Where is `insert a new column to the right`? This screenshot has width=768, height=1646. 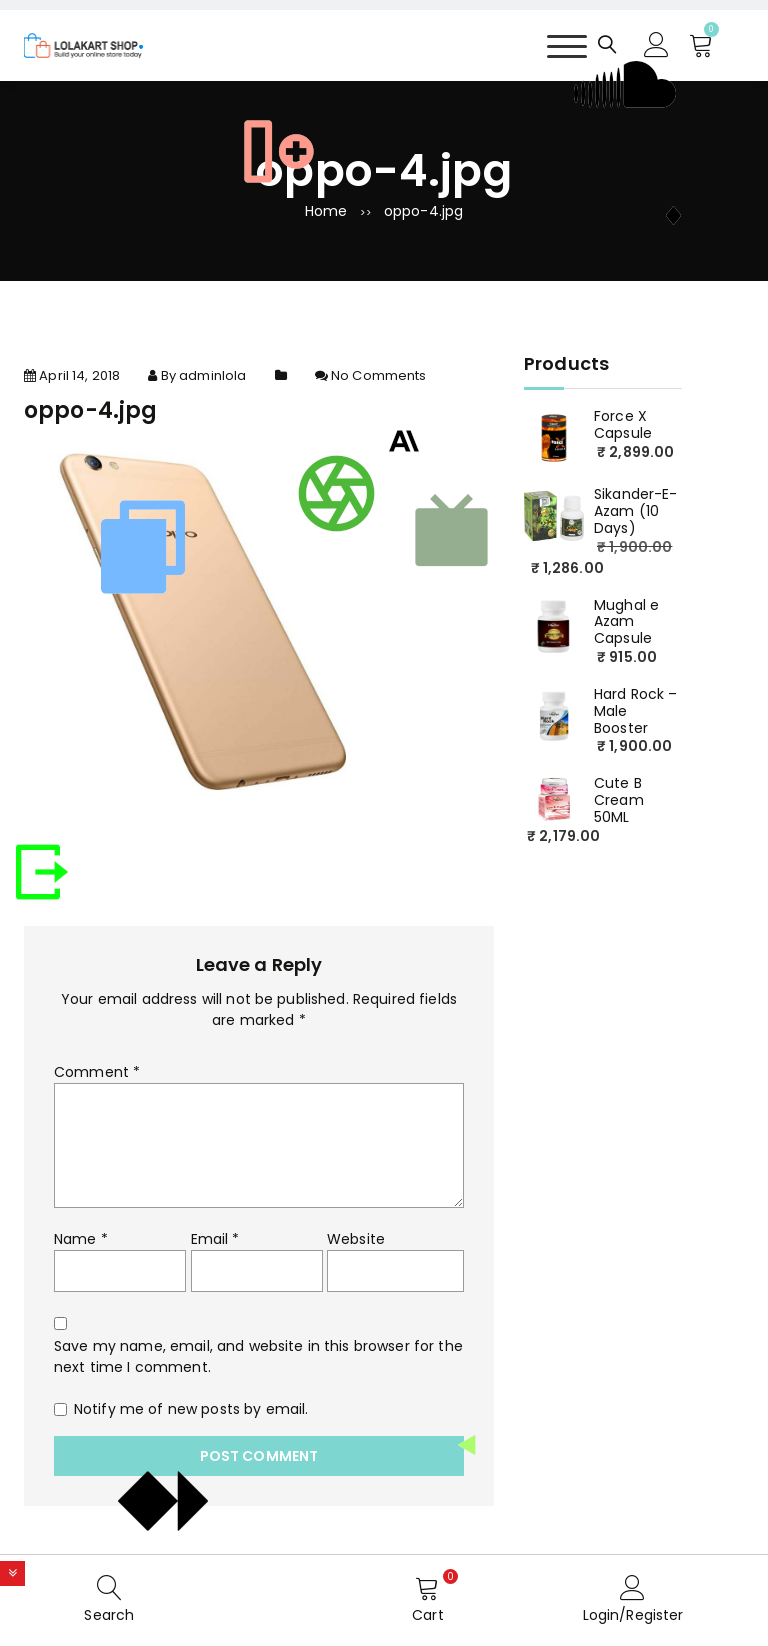 insert a new column to the right is located at coordinates (275, 151).